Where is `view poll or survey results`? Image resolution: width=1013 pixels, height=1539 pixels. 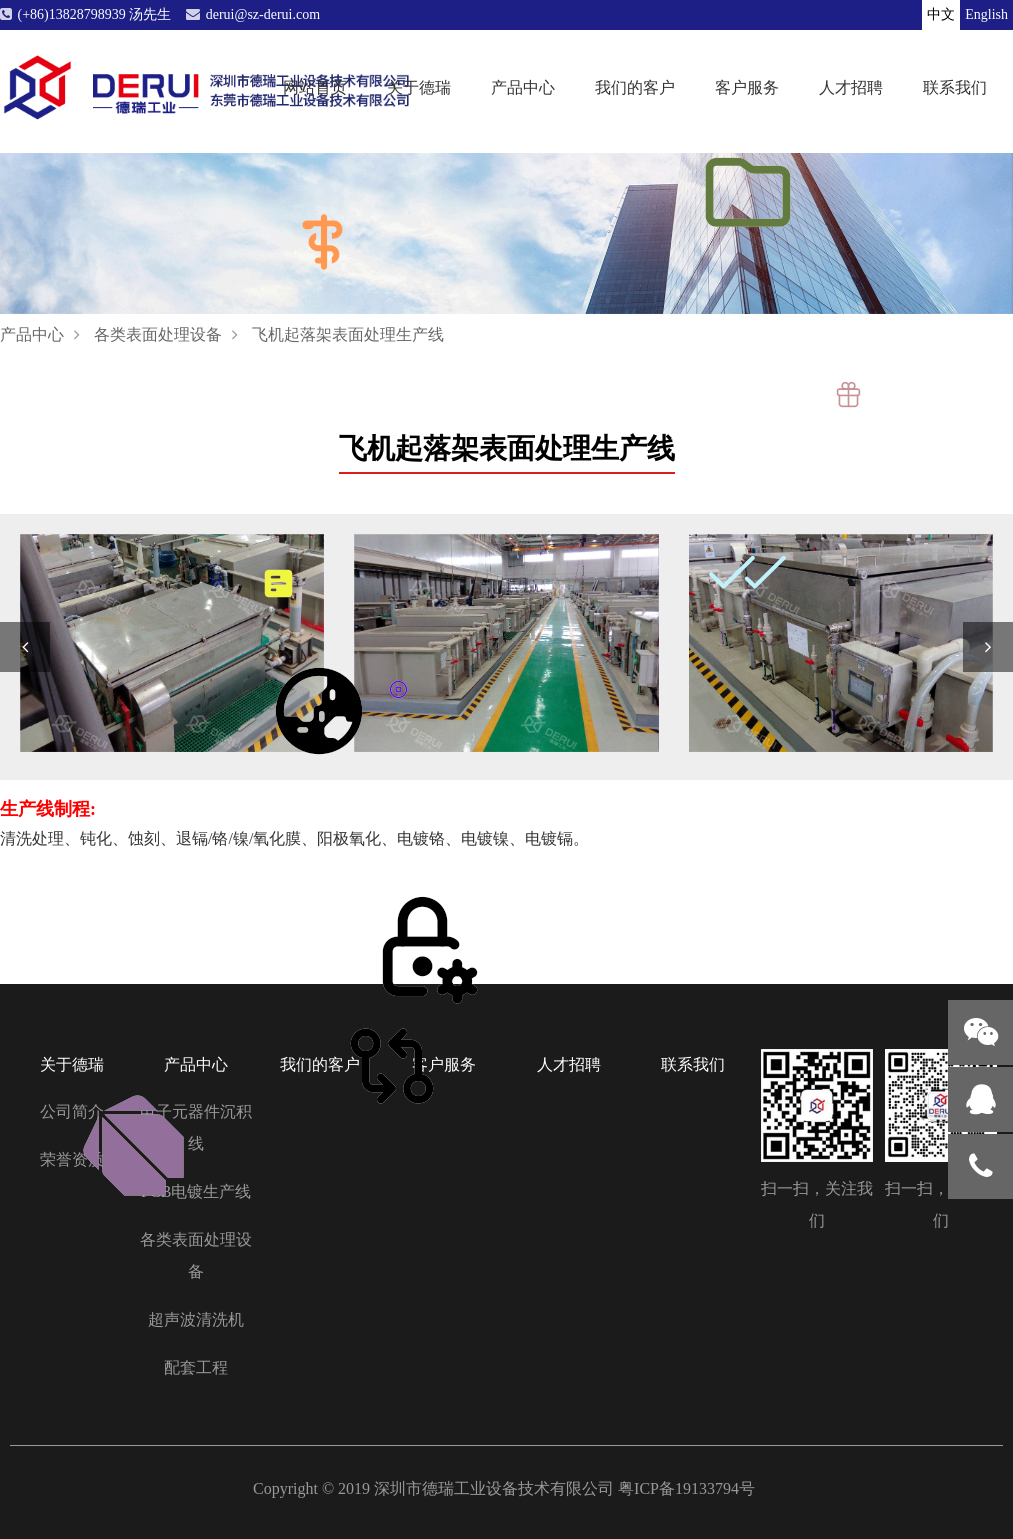
view poll or survey results is located at coordinates (278, 583).